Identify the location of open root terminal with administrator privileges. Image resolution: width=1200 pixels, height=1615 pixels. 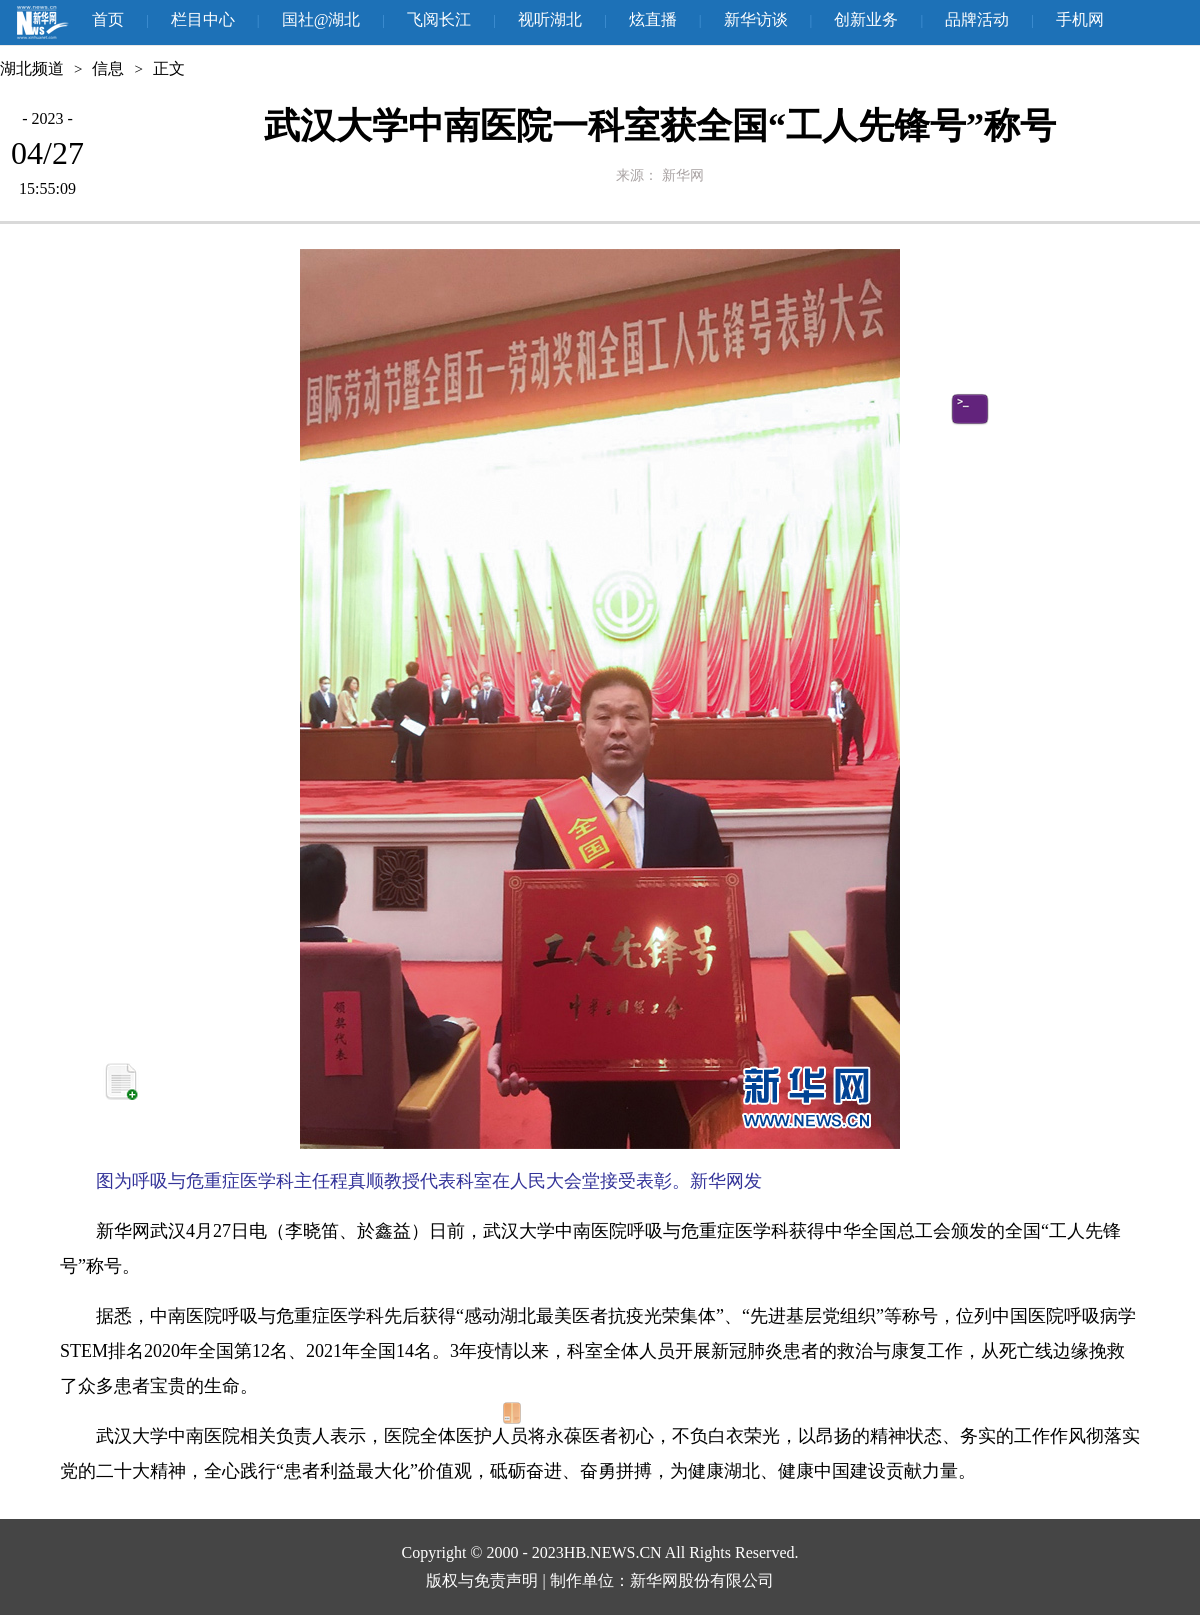
(970, 409).